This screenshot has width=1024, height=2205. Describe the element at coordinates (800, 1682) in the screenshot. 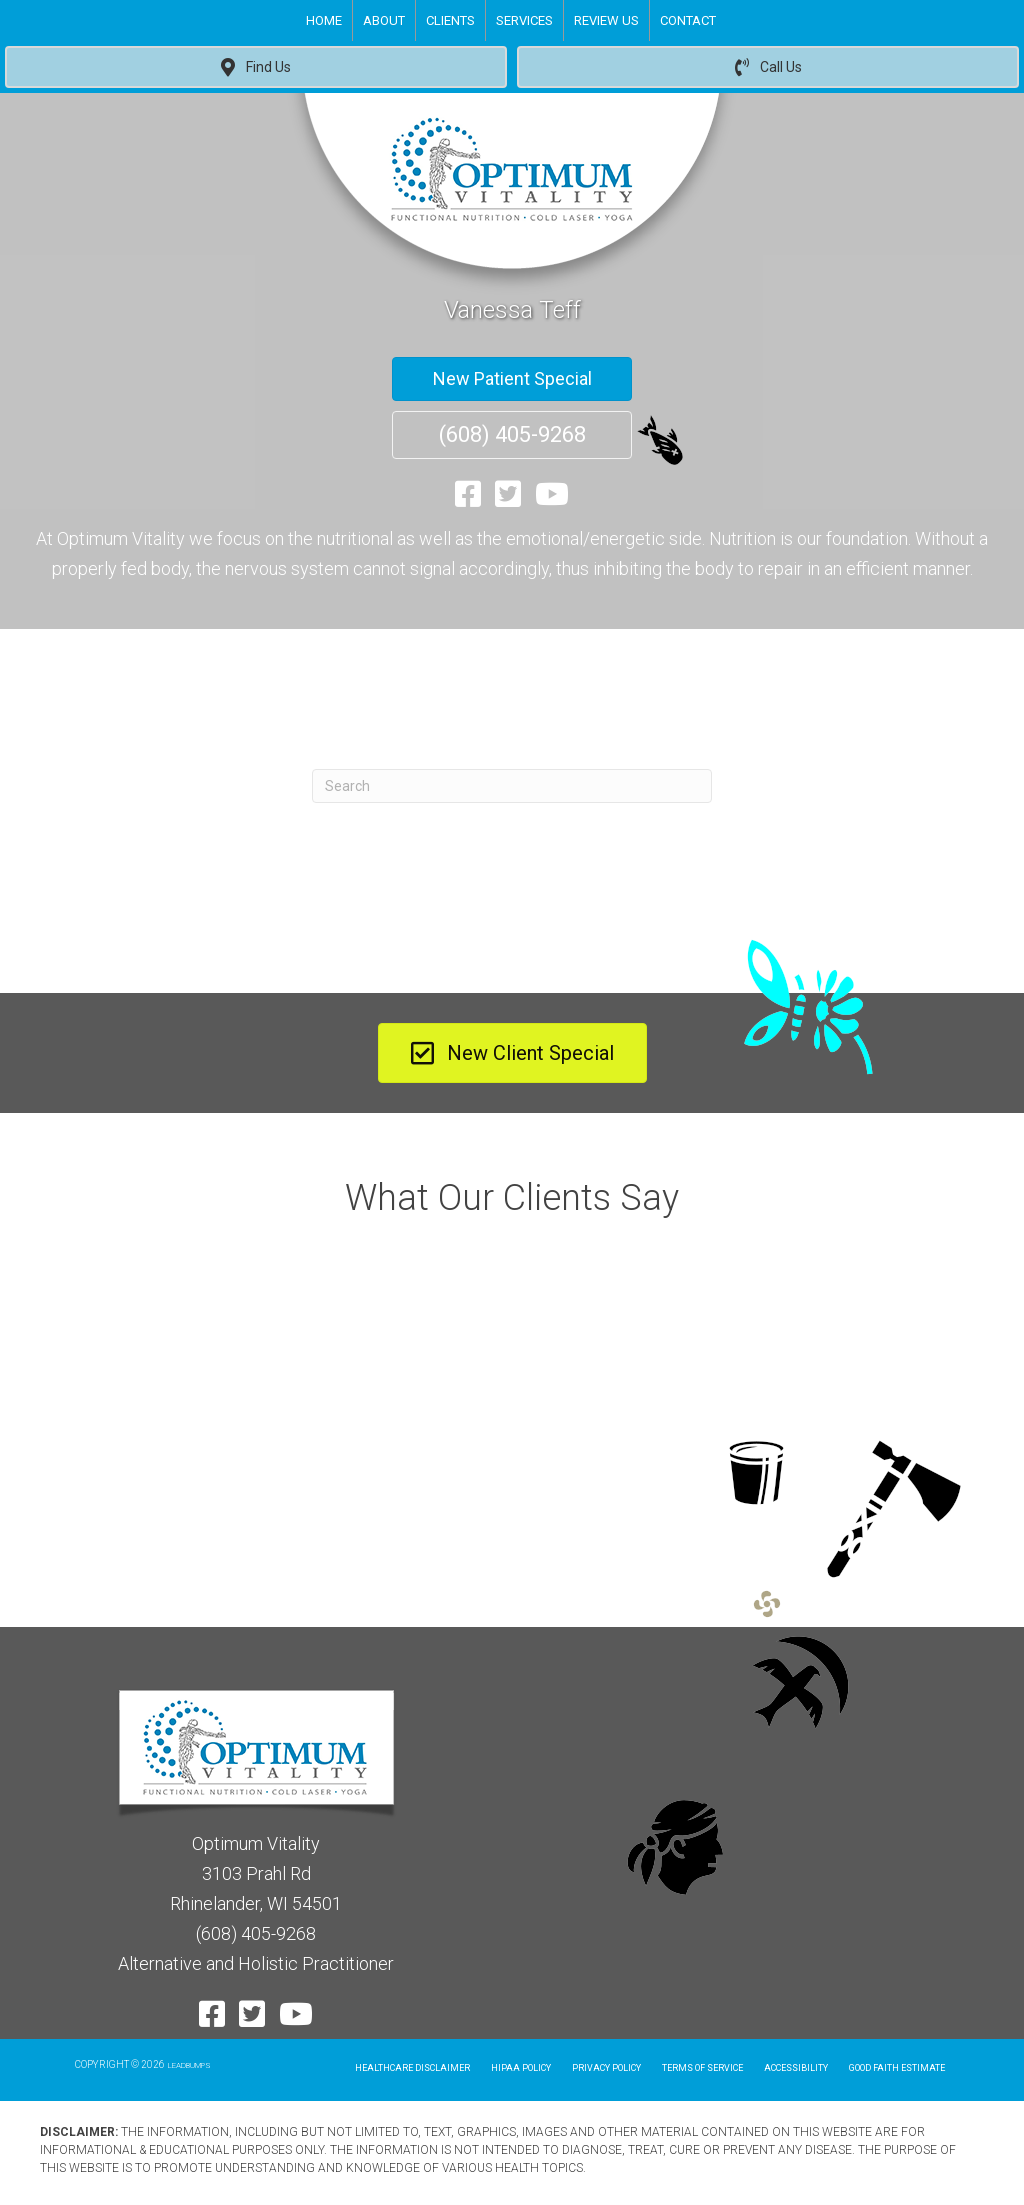

I see `falcon moon game icon or badge` at that location.